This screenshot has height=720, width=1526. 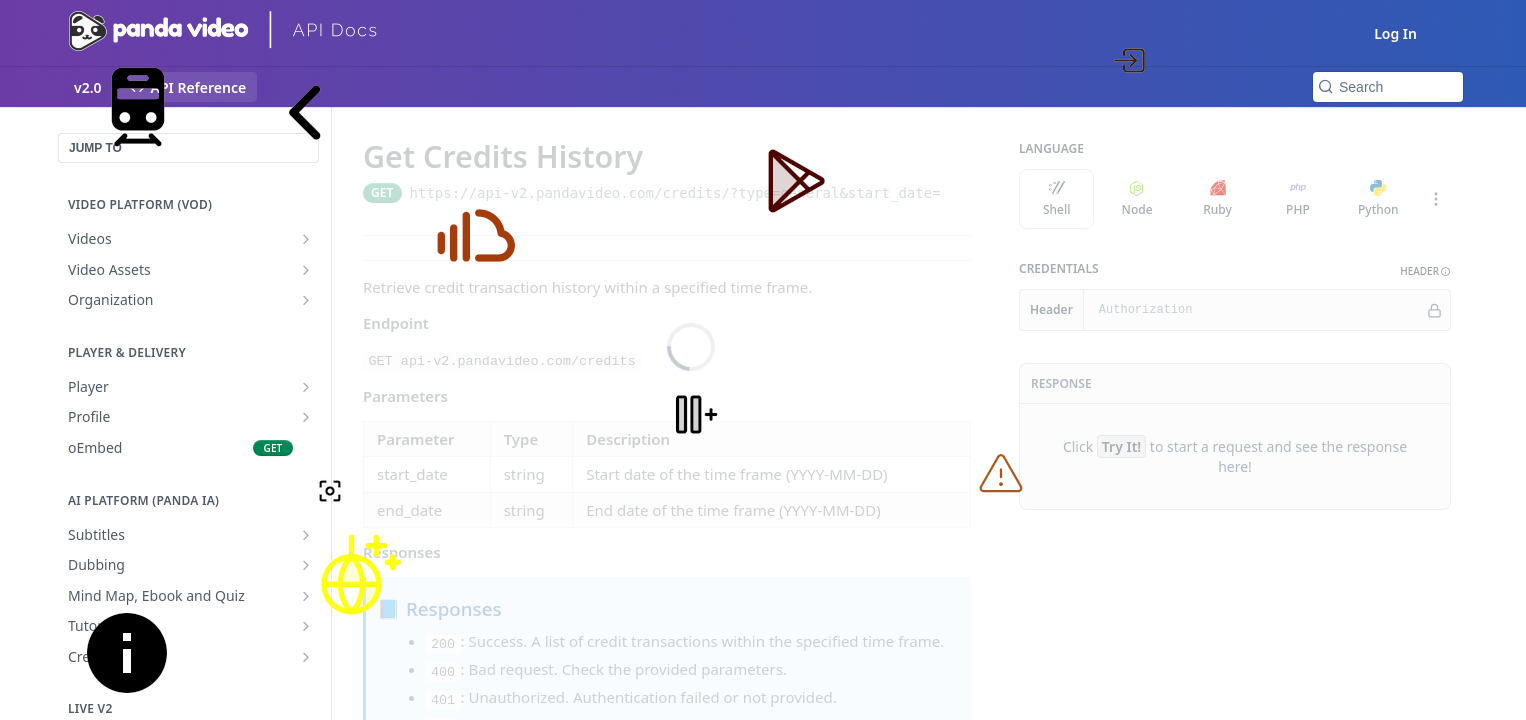 What do you see at coordinates (693, 414) in the screenshot?
I see `add a new column to the right` at bounding box center [693, 414].